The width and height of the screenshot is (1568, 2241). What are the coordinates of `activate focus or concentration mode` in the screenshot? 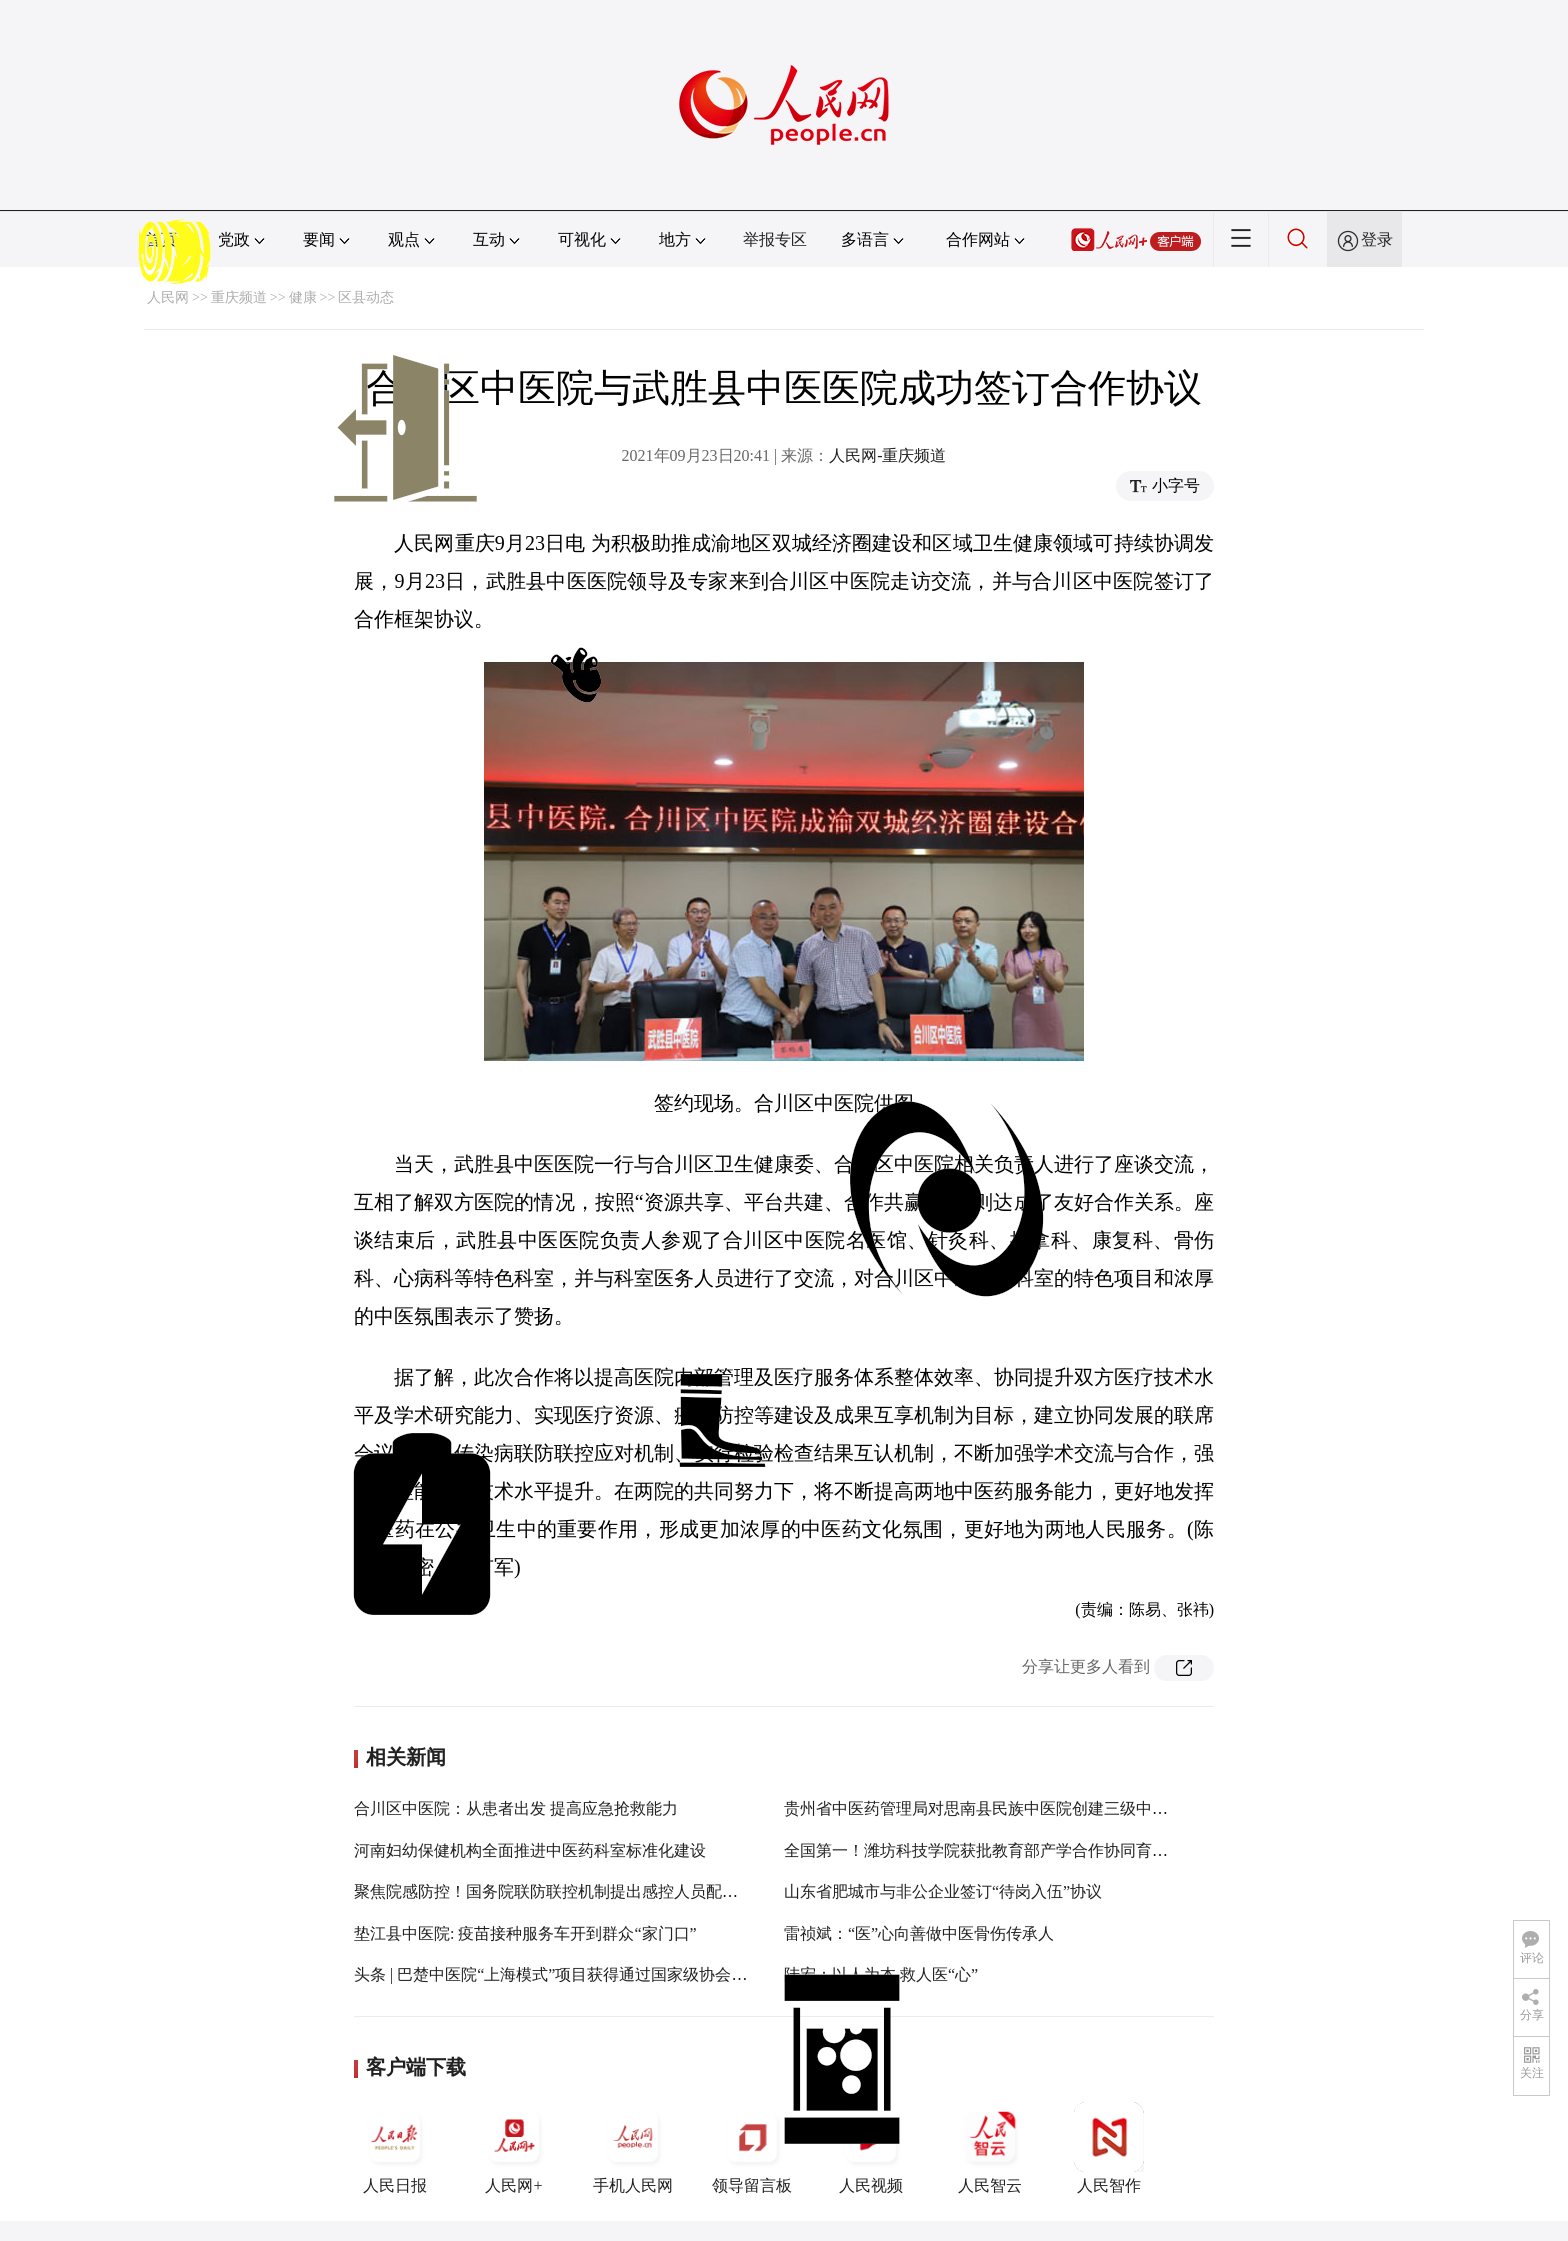 It's located at (945, 1201).